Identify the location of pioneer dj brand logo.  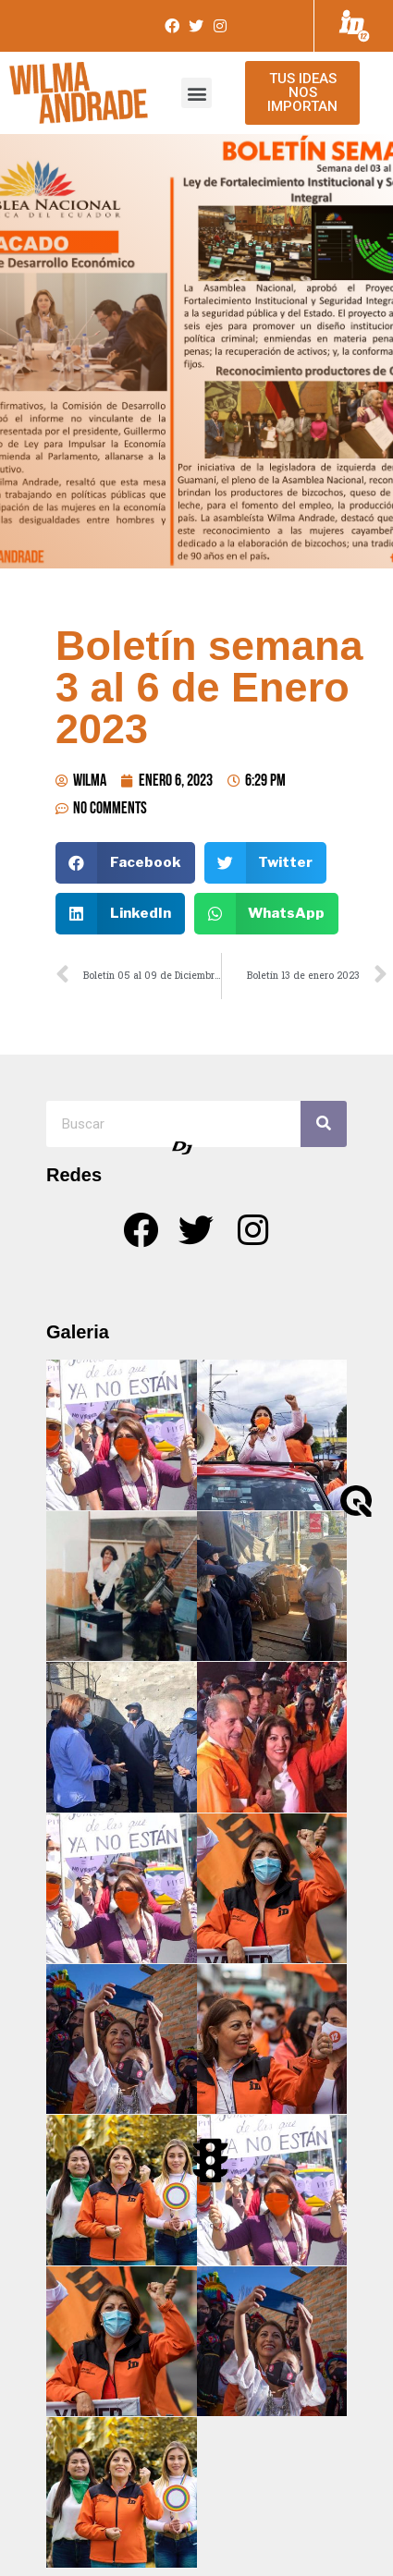
(182, 1148).